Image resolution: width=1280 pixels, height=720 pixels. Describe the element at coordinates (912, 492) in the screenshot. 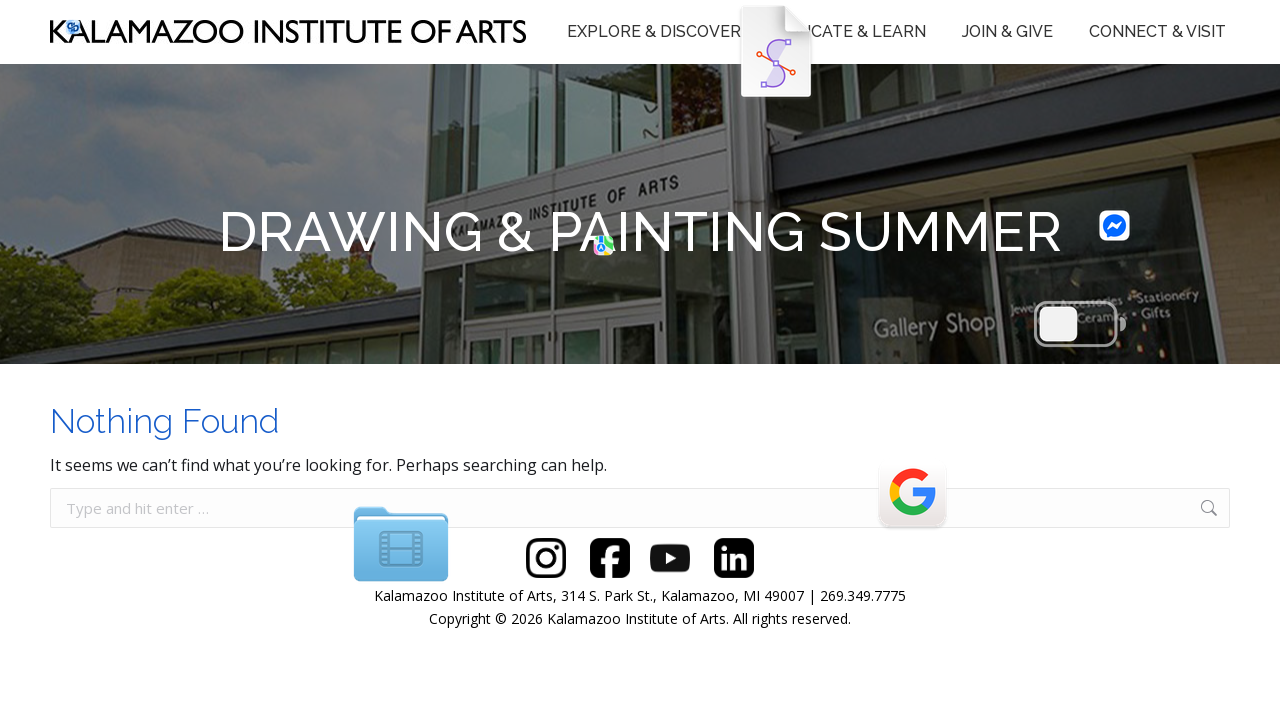

I see `open the Google app` at that location.